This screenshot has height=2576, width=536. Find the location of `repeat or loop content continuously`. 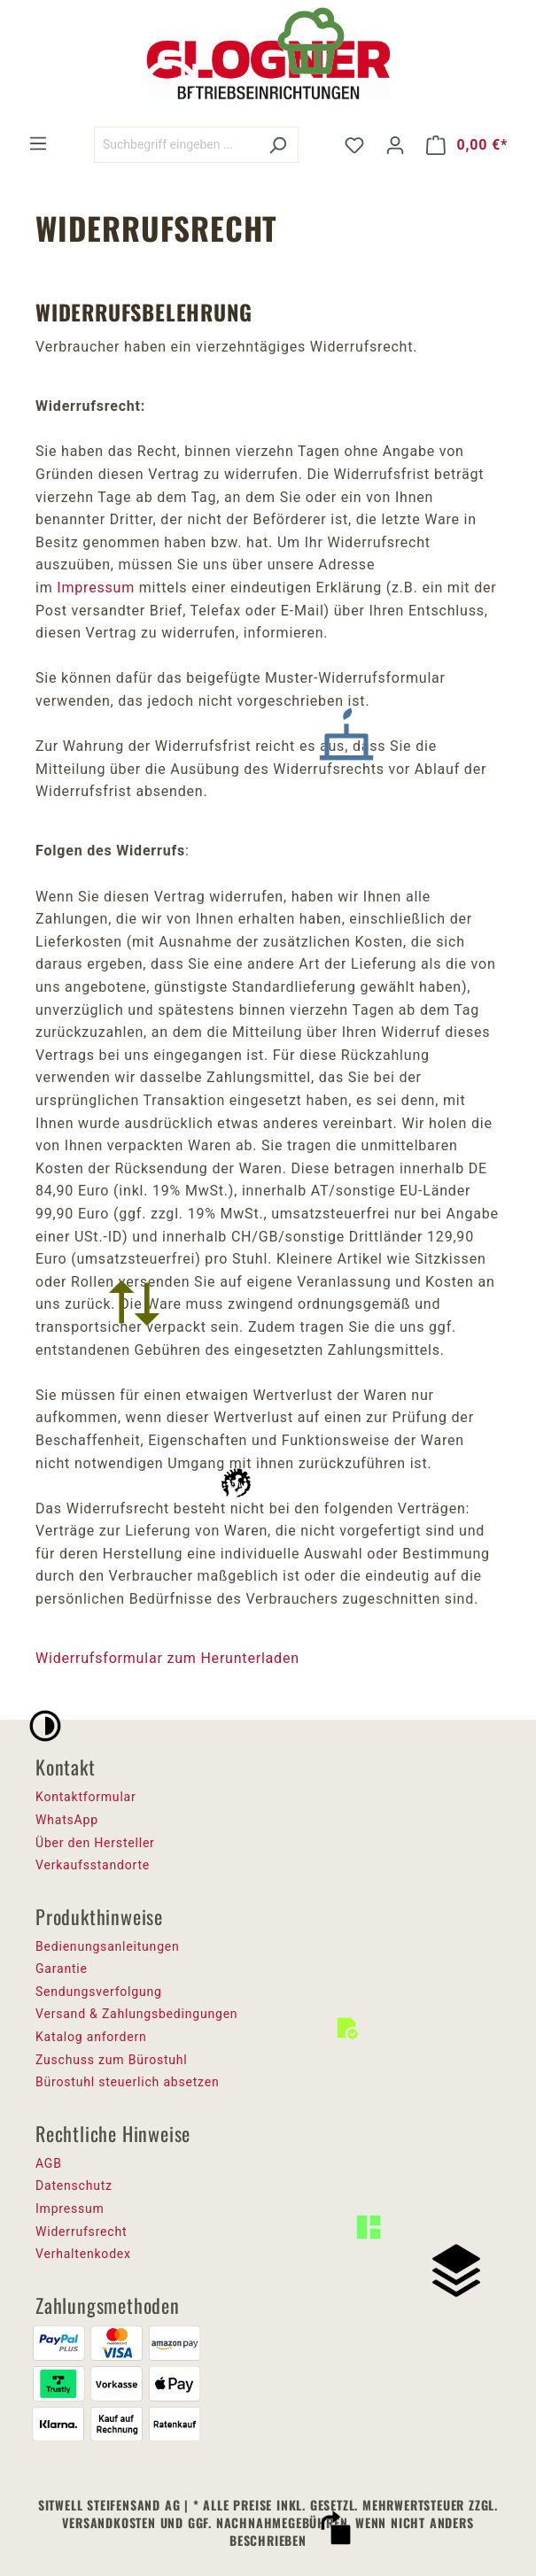

repeat or loop content continuously is located at coordinates (170, 88).